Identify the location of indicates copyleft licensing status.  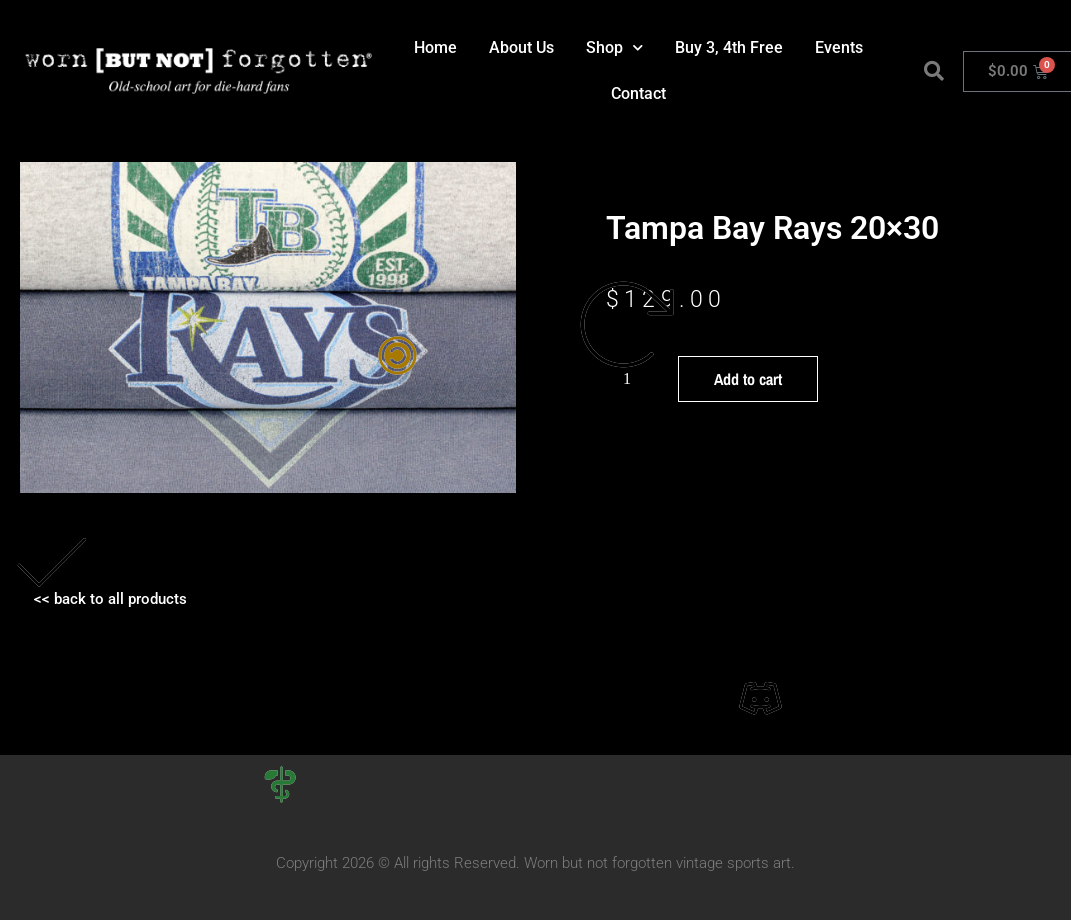
(397, 355).